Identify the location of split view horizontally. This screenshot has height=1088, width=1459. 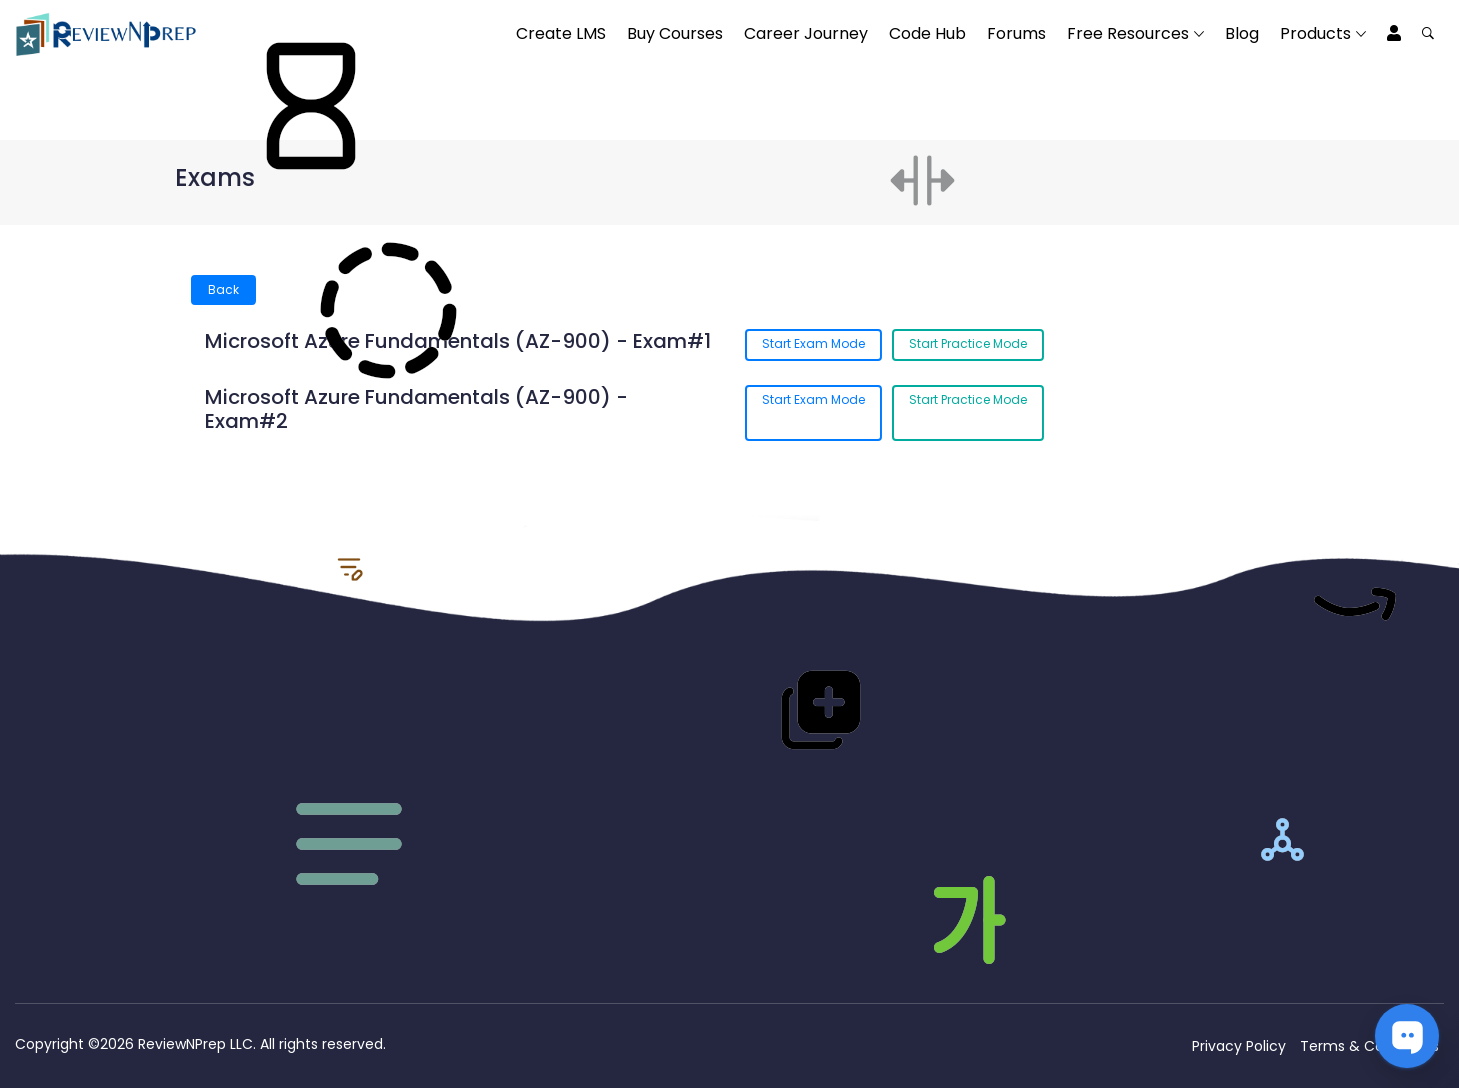
(922, 180).